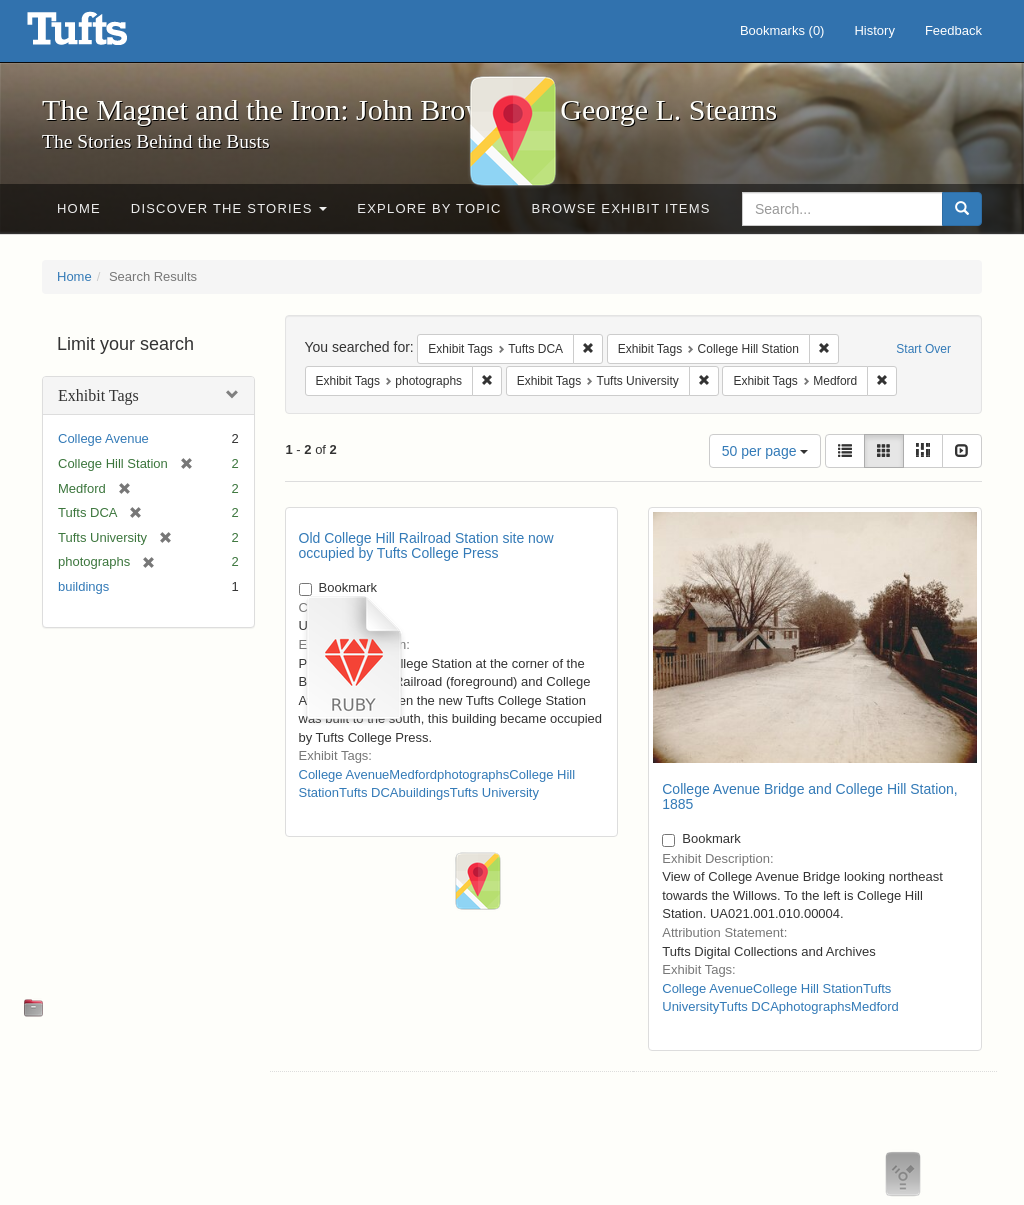  What do you see at coordinates (478, 881) in the screenshot?
I see `a google earth KML geographic data file` at bounding box center [478, 881].